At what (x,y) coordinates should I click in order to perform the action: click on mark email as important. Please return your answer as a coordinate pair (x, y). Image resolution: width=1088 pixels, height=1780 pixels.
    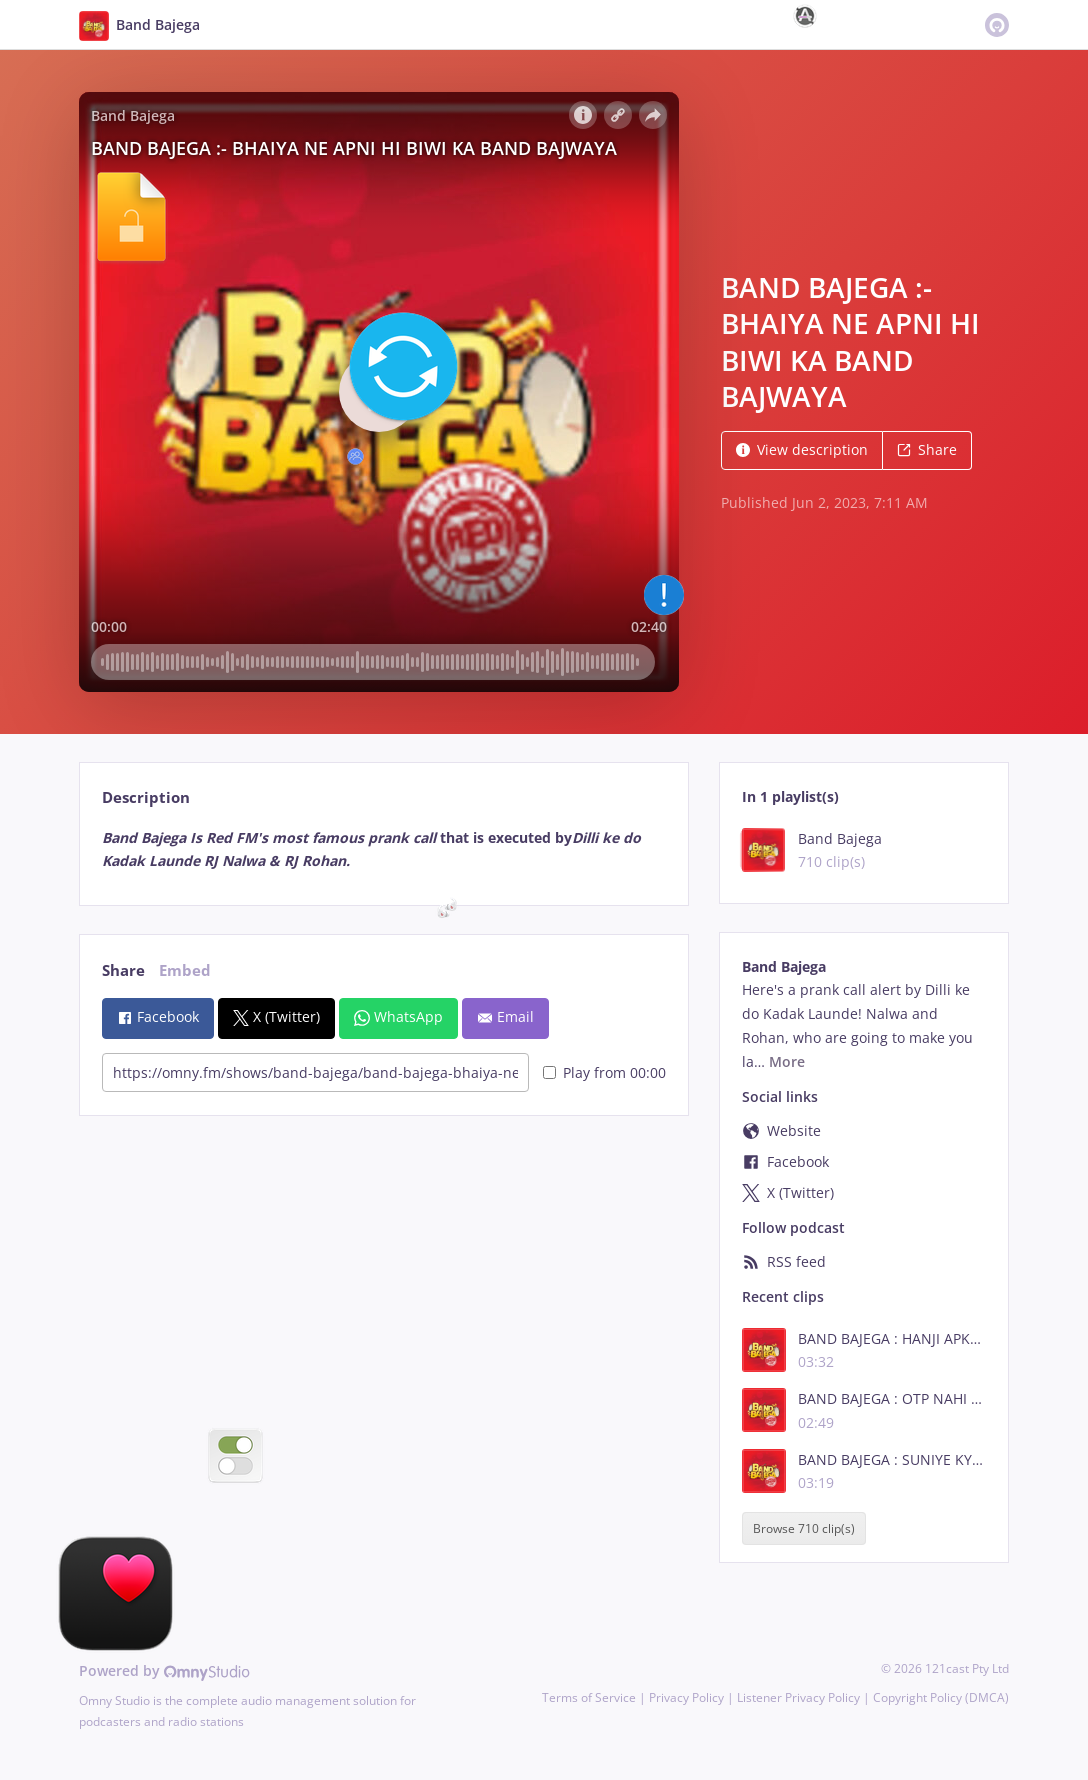
    Looking at the image, I should click on (664, 595).